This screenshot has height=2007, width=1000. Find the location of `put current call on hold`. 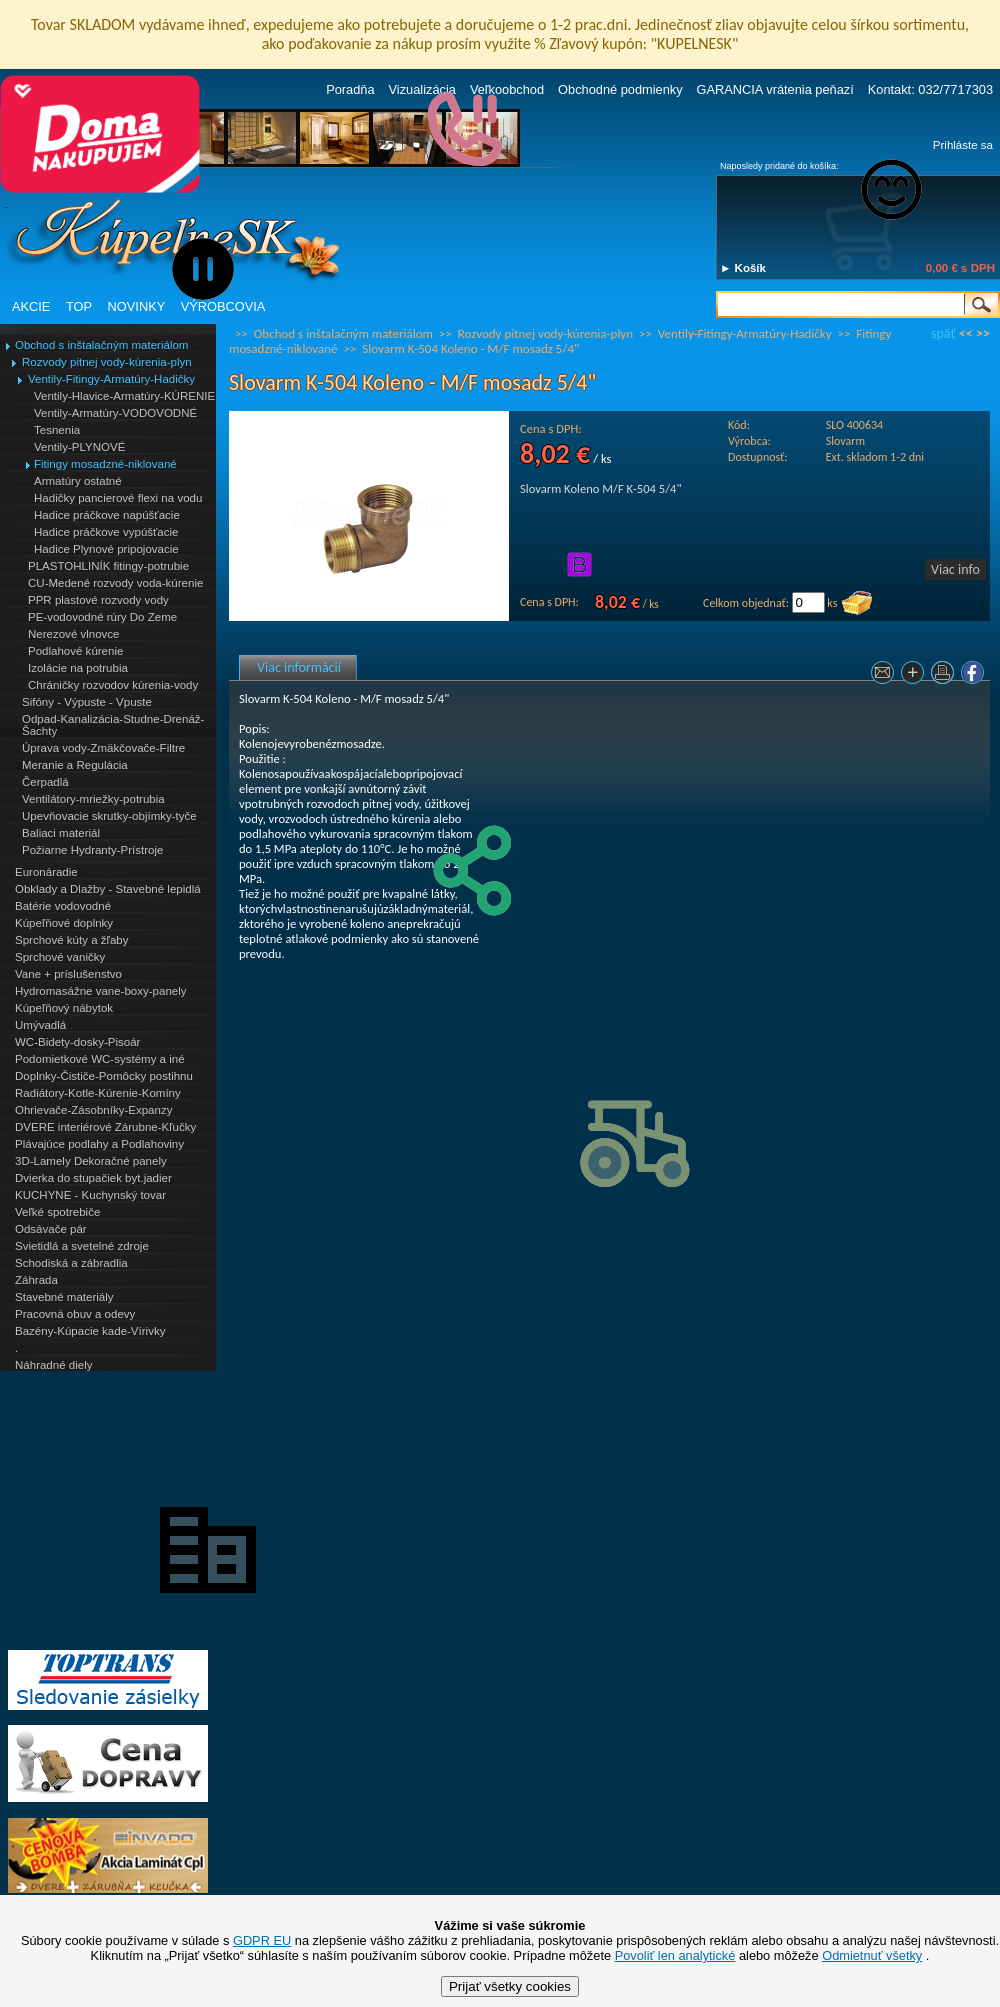

put current call on hold is located at coordinates (466, 127).